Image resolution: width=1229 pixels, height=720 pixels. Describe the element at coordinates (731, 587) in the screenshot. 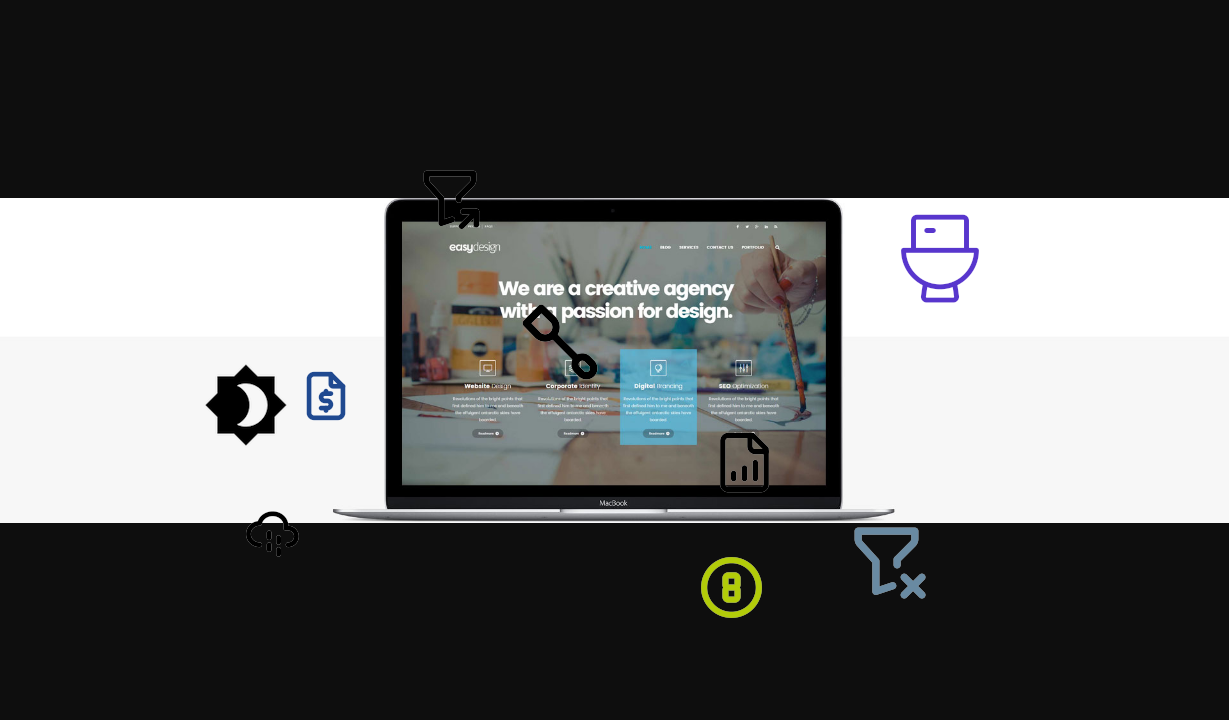

I see `indicates step 8 in a multi-step process` at that location.